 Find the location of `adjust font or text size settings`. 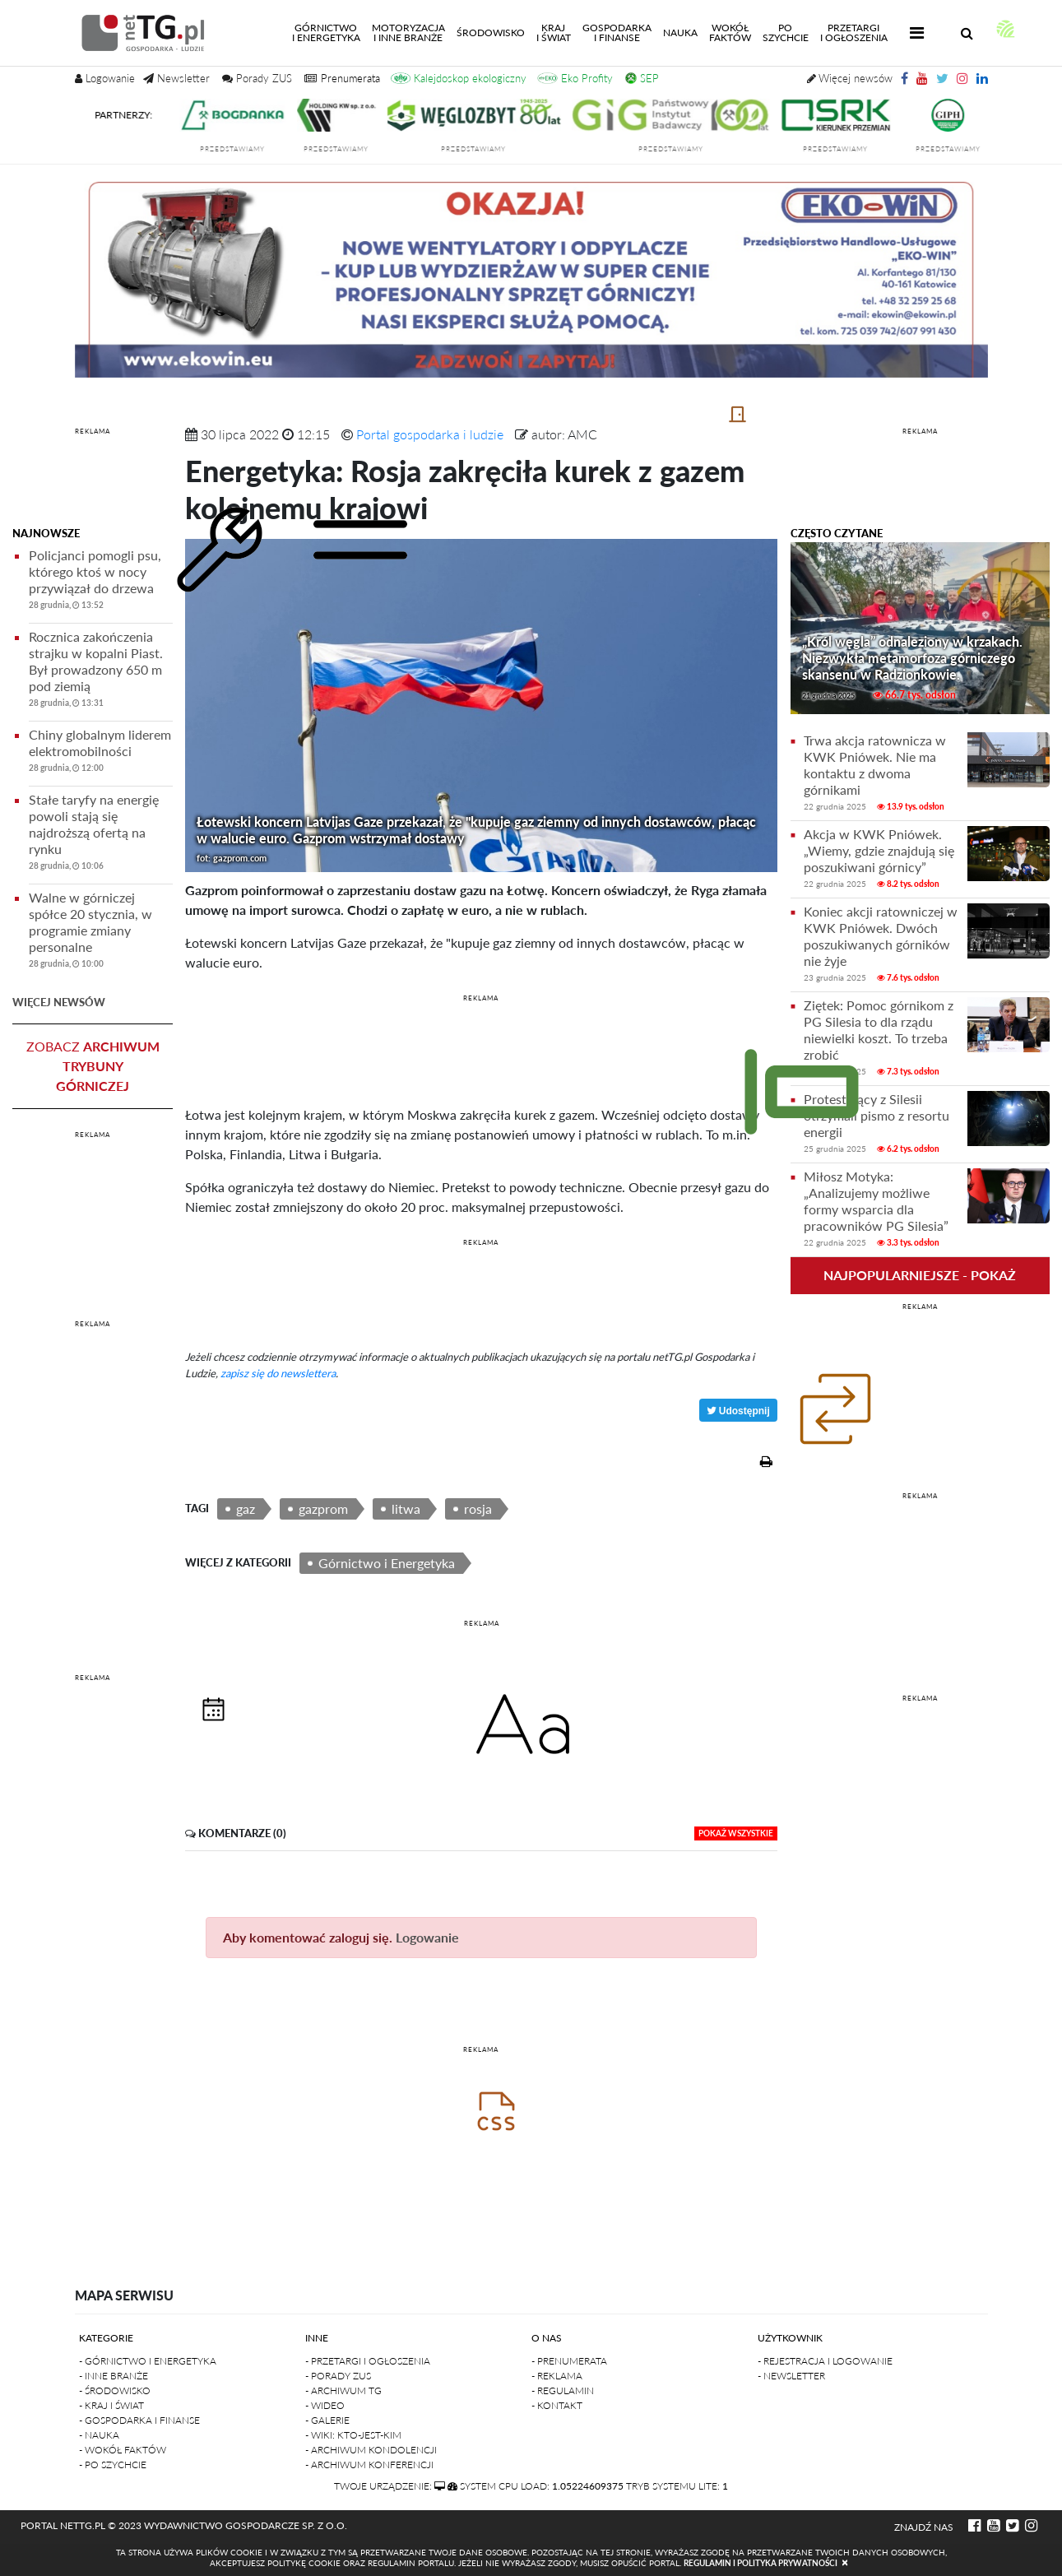

adjust font or text size settings is located at coordinates (524, 1725).